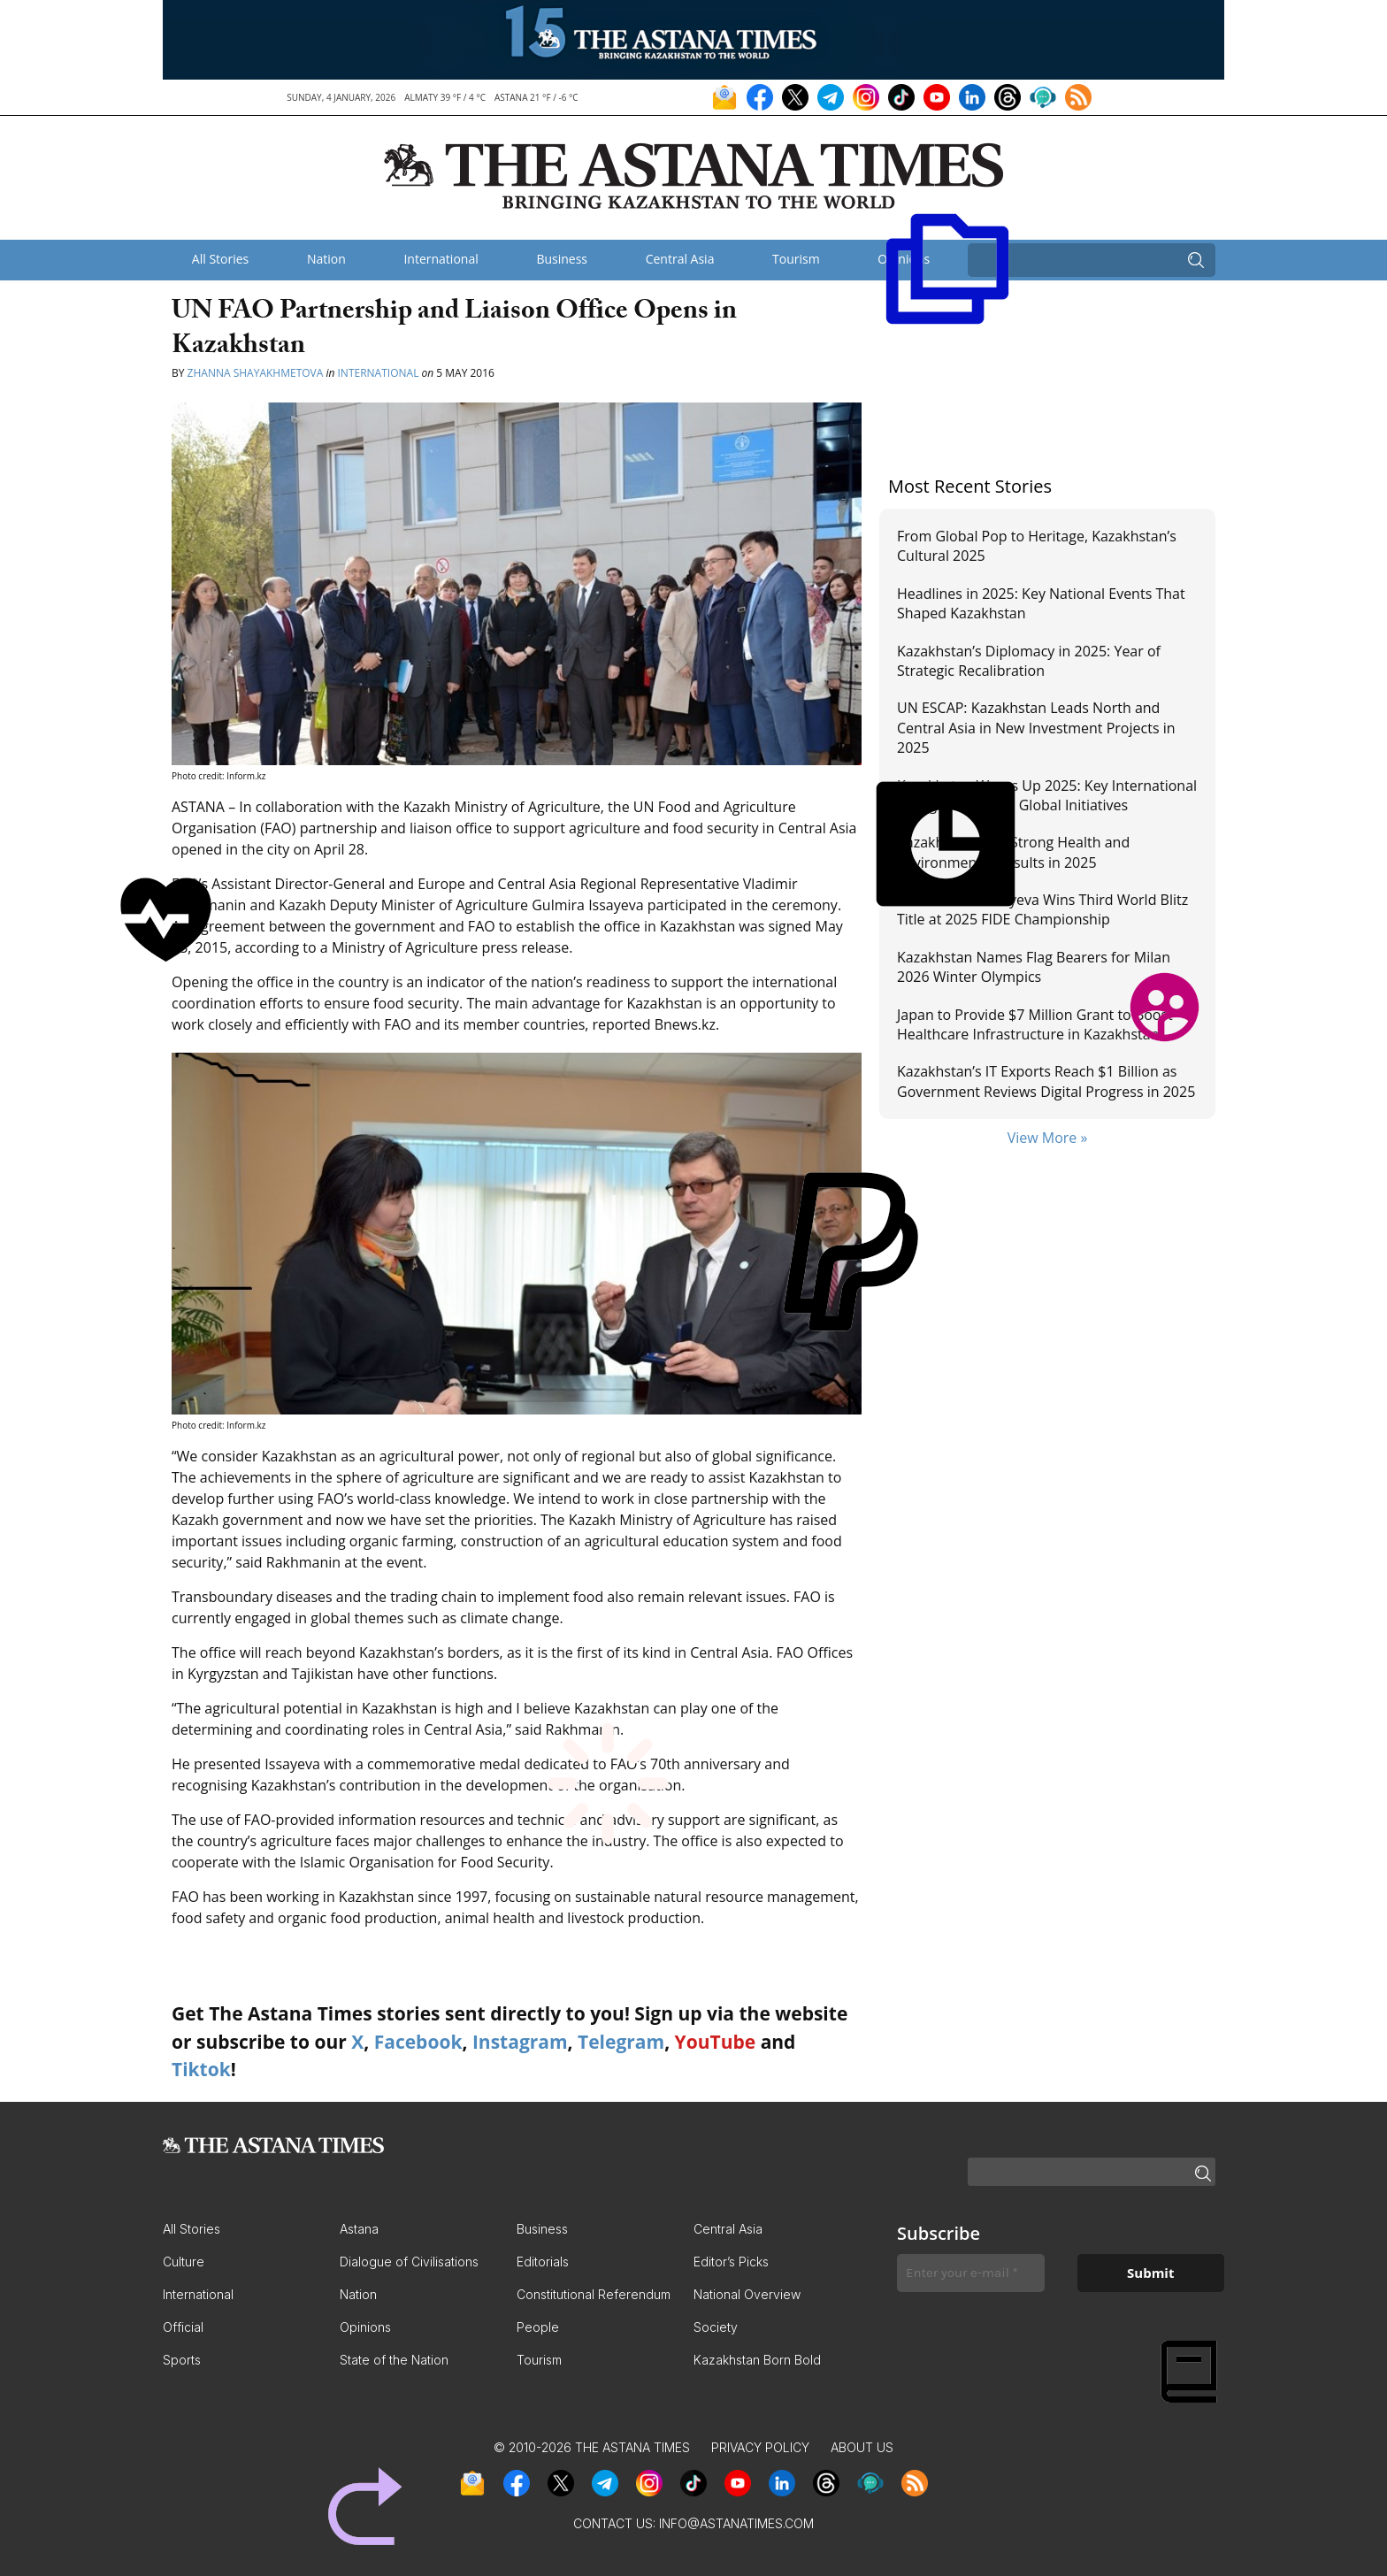 The height and width of the screenshot is (2576, 1387). What do you see at coordinates (1164, 1007) in the screenshot?
I see `view group members or team` at bounding box center [1164, 1007].